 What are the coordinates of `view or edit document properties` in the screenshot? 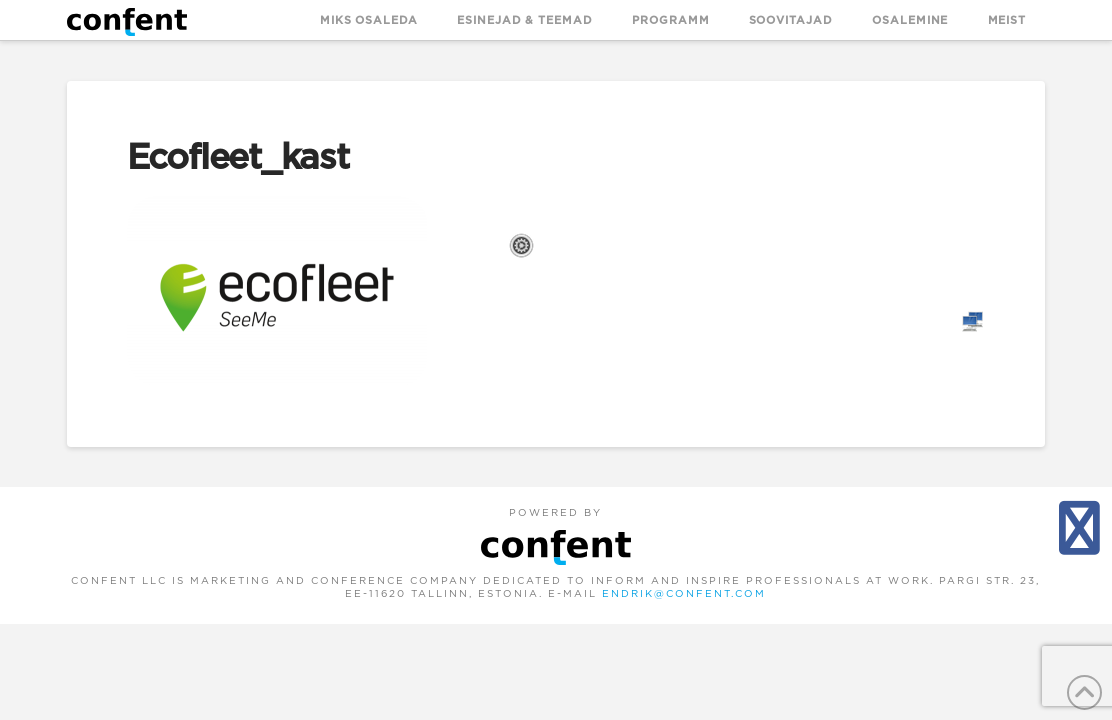 It's located at (521, 245).